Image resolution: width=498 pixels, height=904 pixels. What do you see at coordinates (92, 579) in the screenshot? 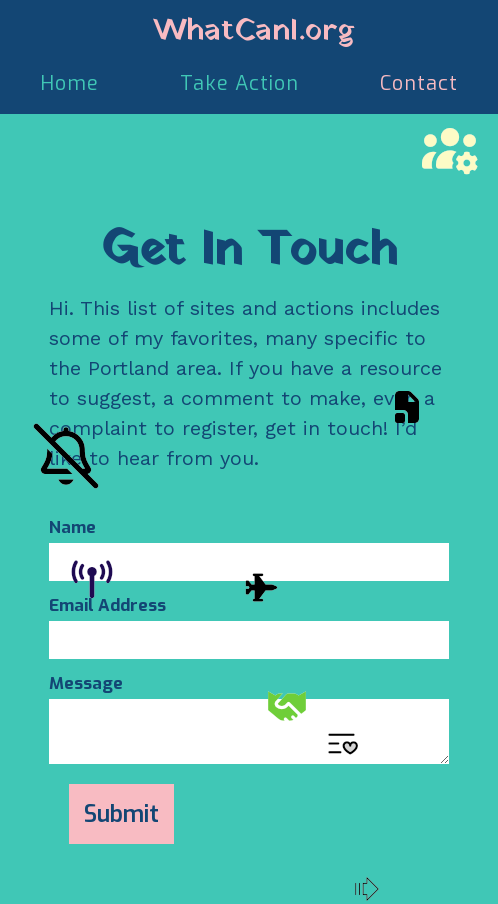
I see `broadcast or transmit a signal` at bounding box center [92, 579].